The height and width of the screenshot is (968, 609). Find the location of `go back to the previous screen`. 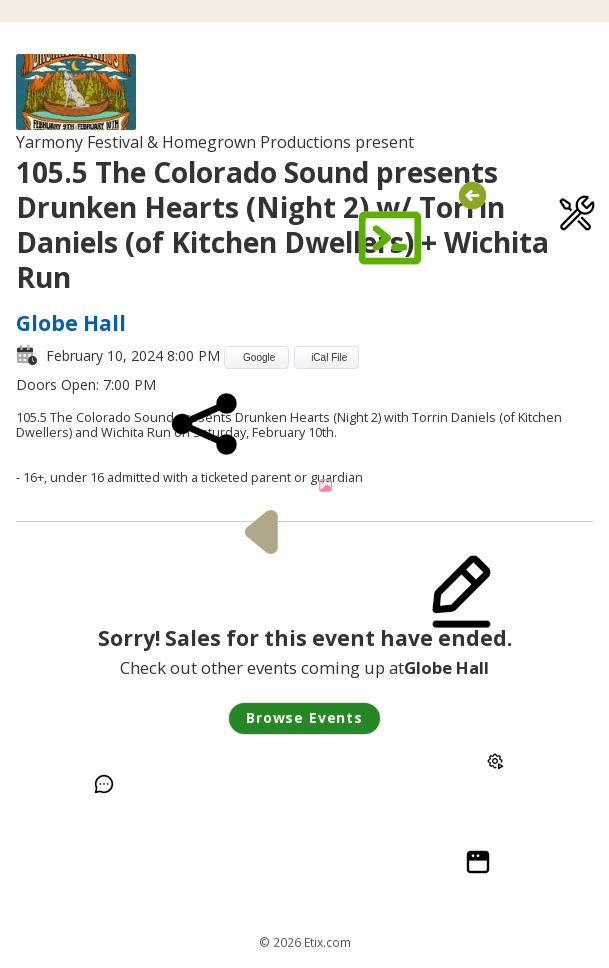

go back to the previous screen is located at coordinates (265, 532).